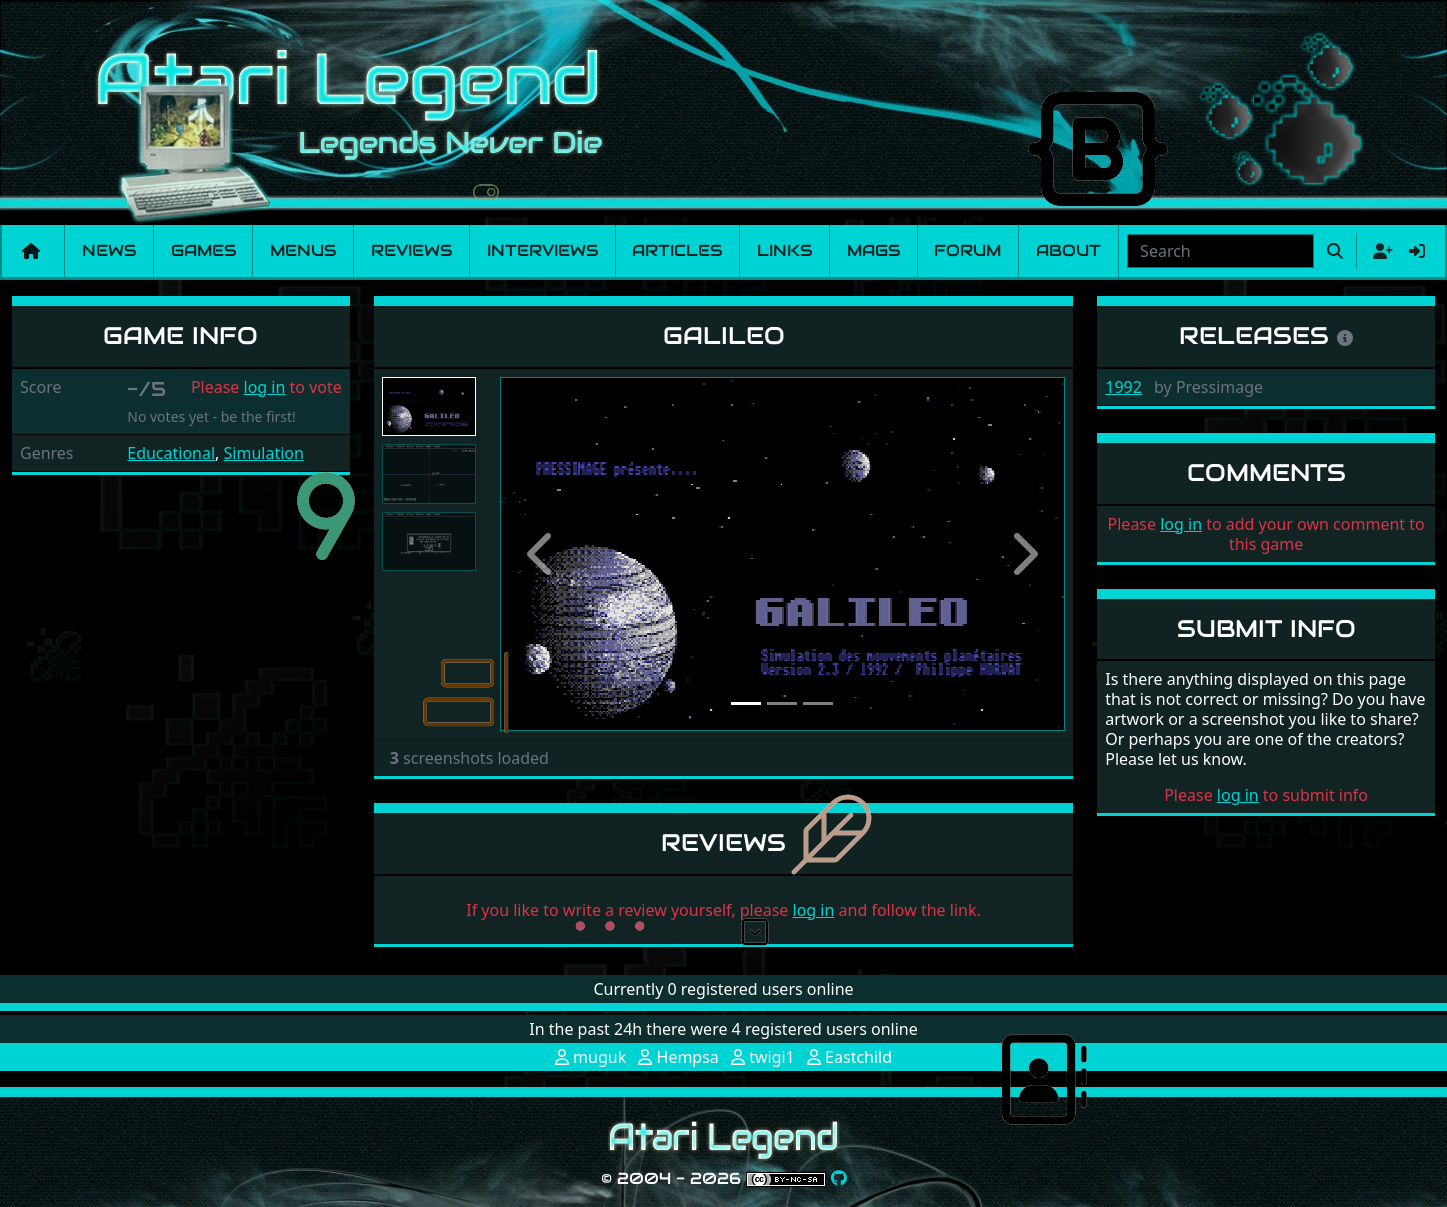  What do you see at coordinates (755, 932) in the screenshot?
I see `open a dropdown menu` at bounding box center [755, 932].